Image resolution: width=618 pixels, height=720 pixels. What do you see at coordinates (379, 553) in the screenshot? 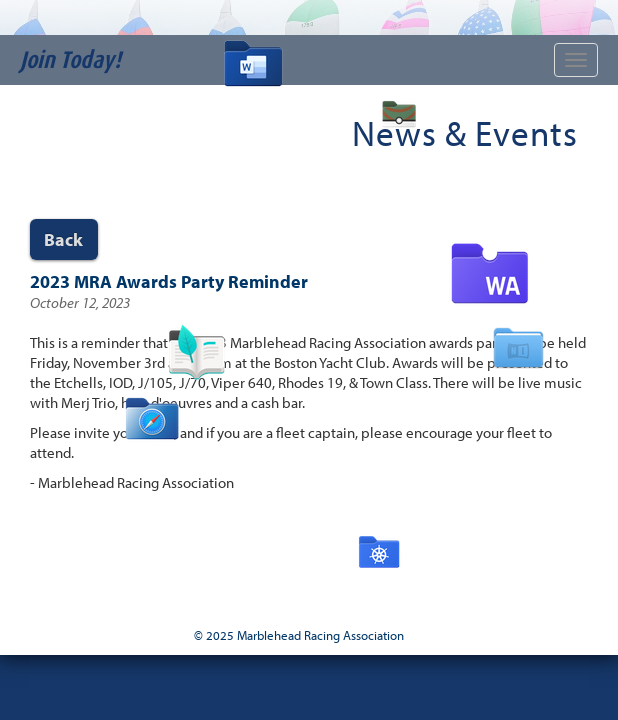
I see `open kubernetes project files` at bounding box center [379, 553].